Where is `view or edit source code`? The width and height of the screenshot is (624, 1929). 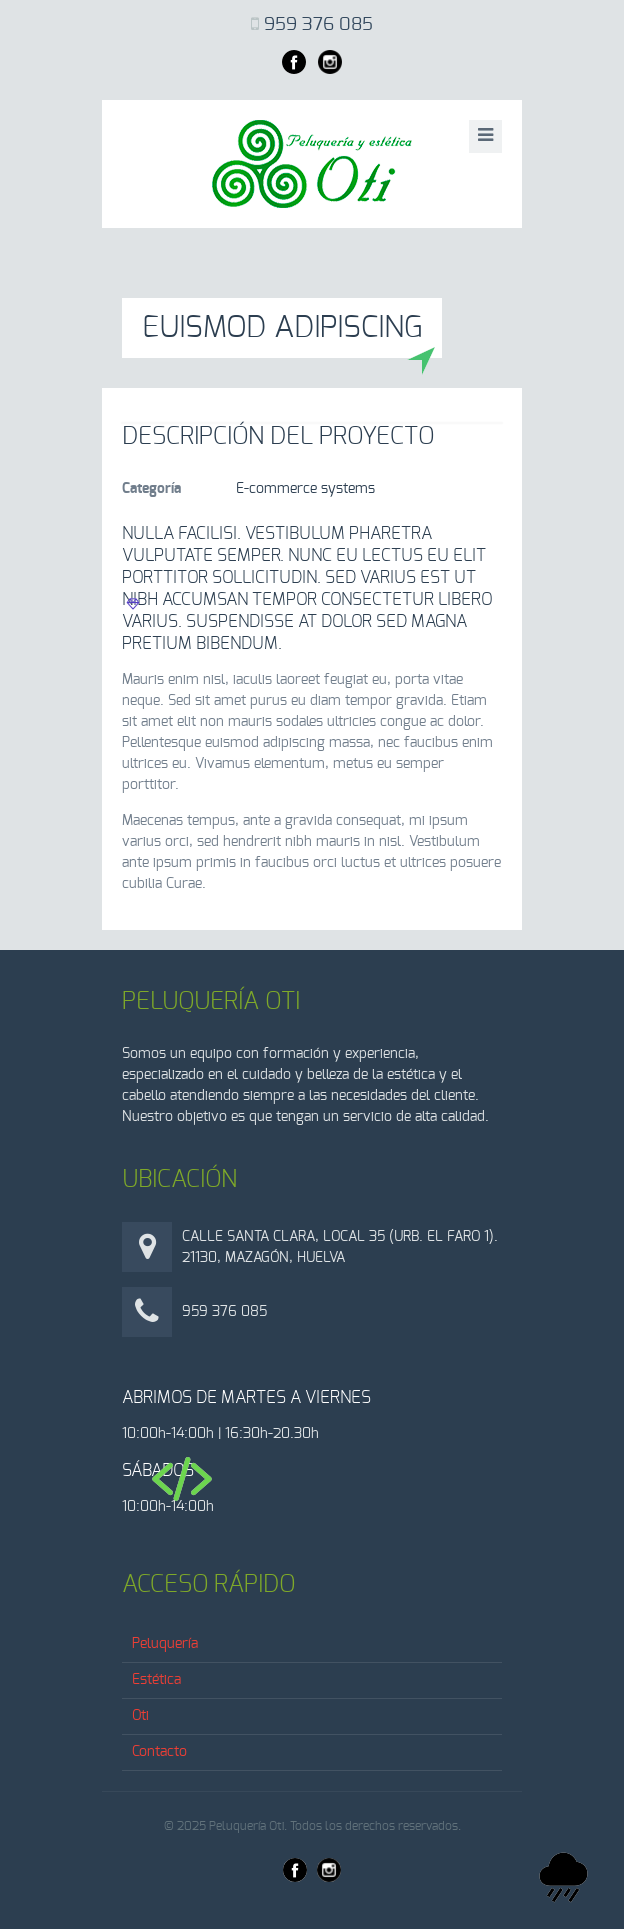
view or edit source code is located at coordinates (182, 1479).